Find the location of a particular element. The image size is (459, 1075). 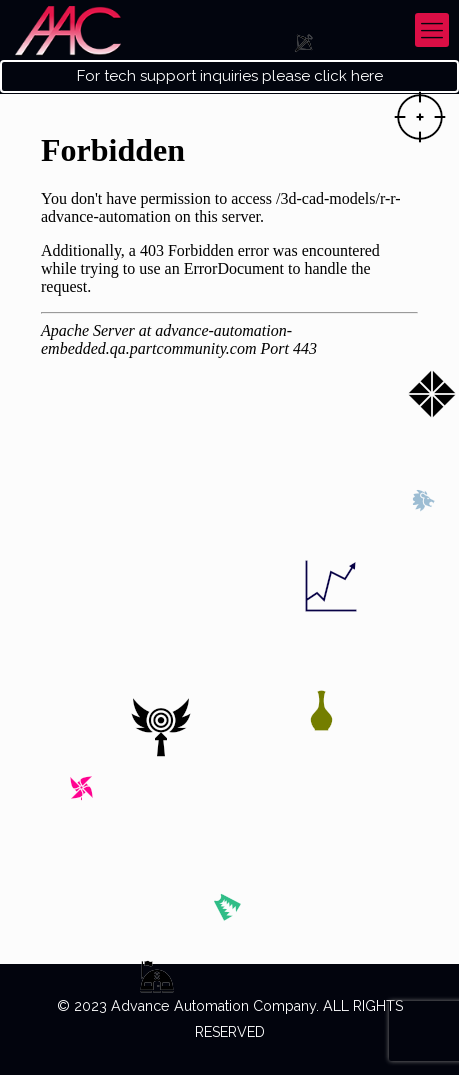

a decorative or playful element indicating games or toys is located at coordinates (81, 787).